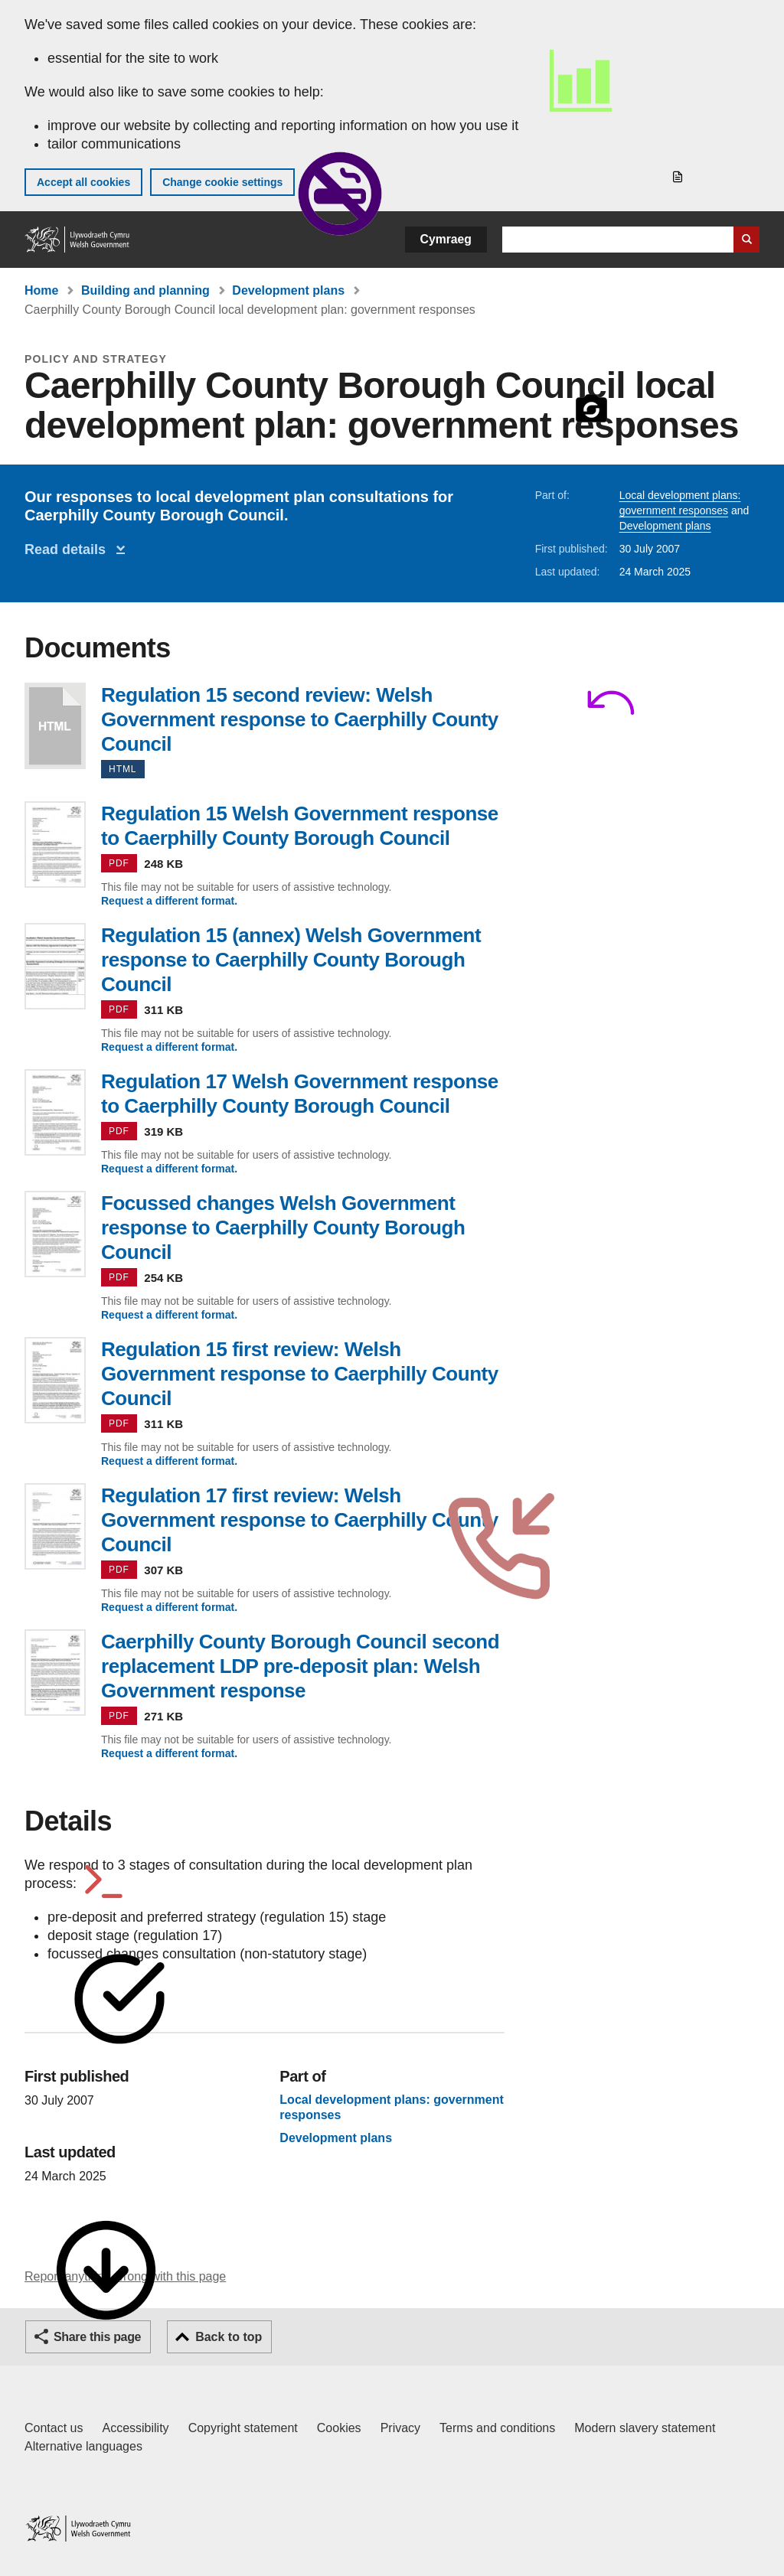 Image resolution: width=784 pixels, height=2576 pixels. What do you see at coordinates (498, 1548) in the screenshot?
I see `incoming call indicator` at bounding box center [498, 1548].